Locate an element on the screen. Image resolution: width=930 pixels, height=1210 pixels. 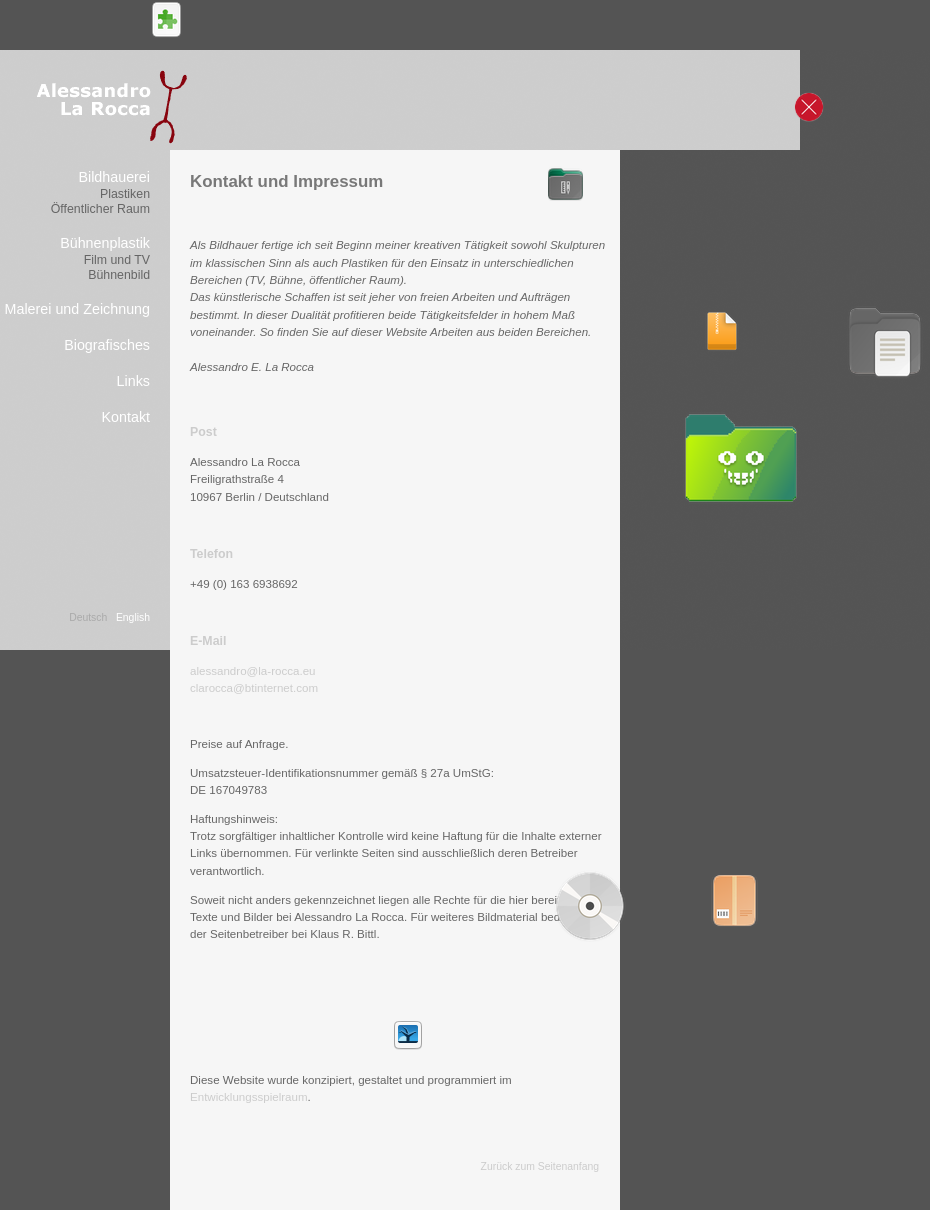
compressed or archived file type indicator is located at coordinates (734, 900).